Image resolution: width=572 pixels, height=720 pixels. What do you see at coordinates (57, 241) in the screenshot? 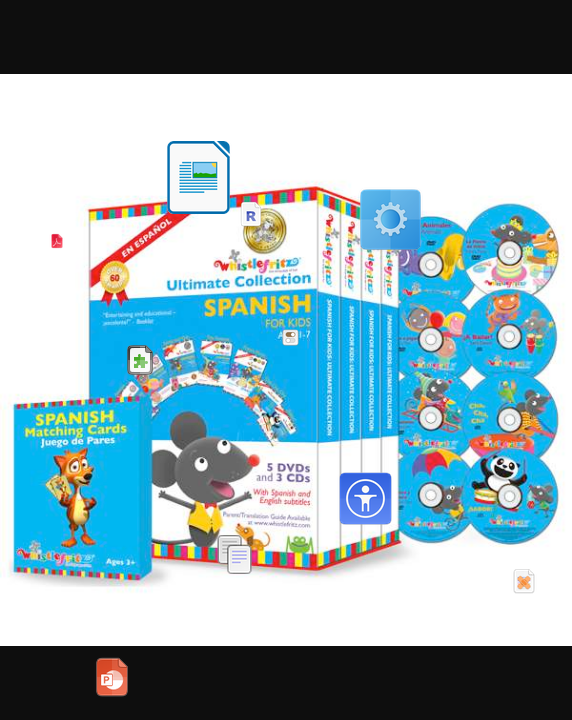
I see `open a PDF document` at bounding box center [57, 241].